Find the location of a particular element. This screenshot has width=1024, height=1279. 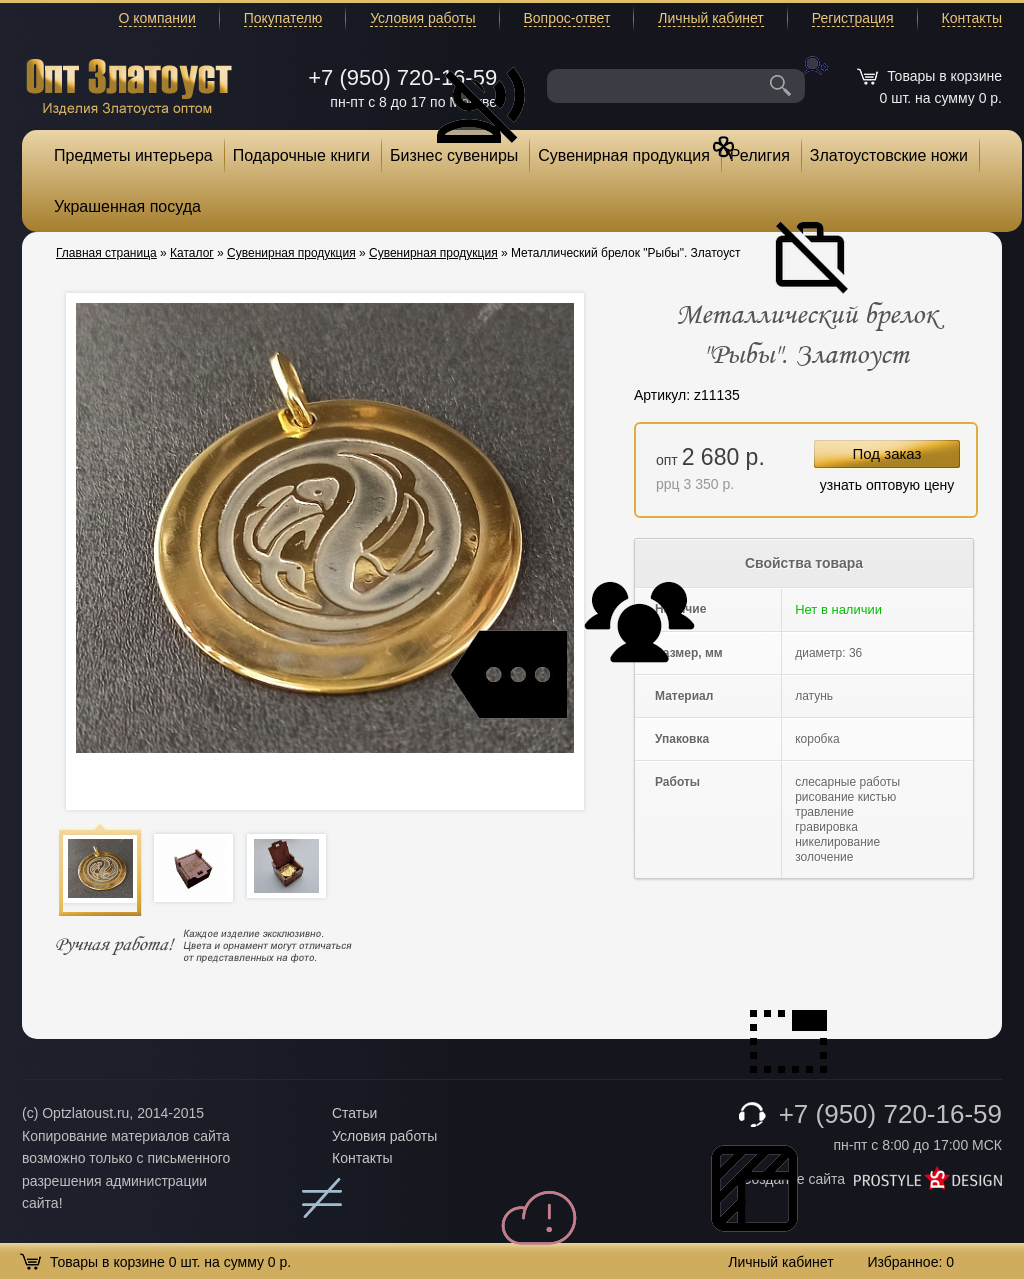

access user settings or preferences is located at coordinates (814, 66).